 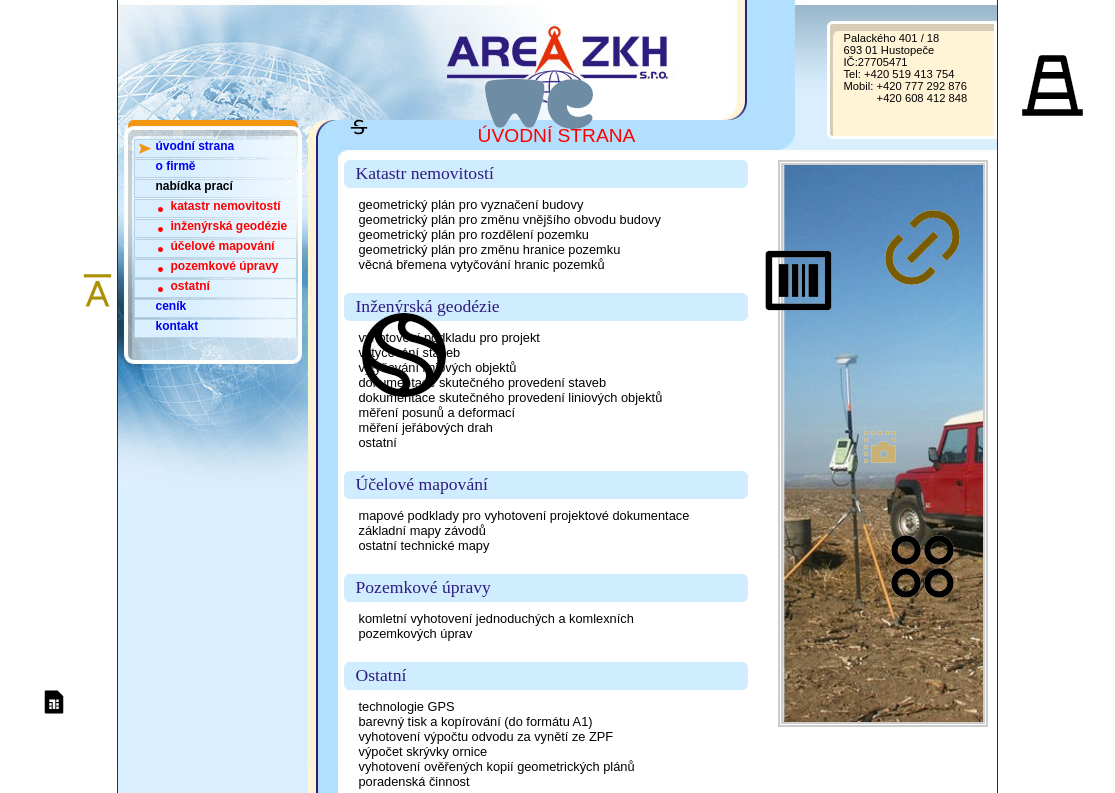 I want to click on apply overline formatting to selected text, so click(x=97, y=289).